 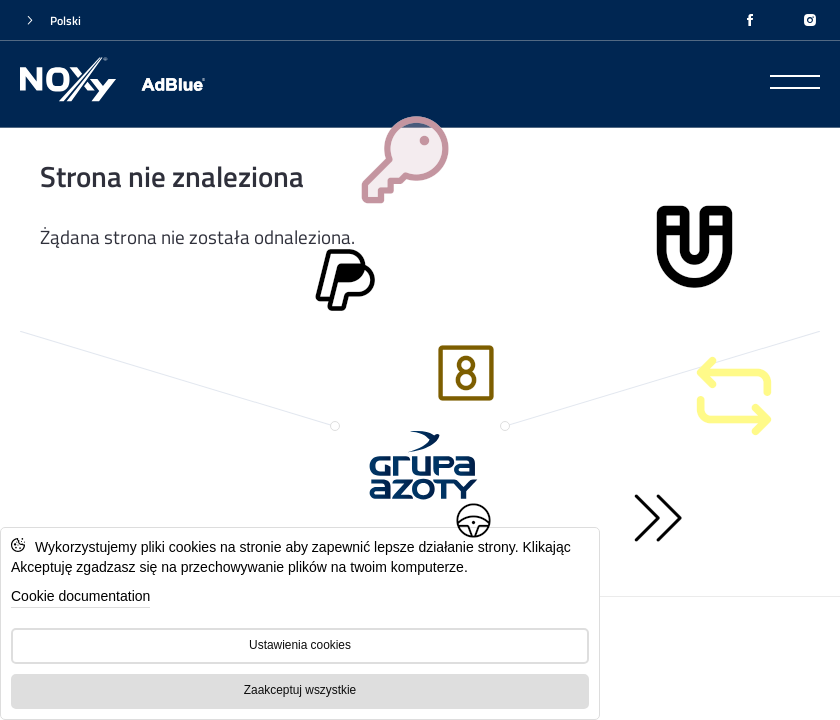 What do you see at coordinates (656, 518) in the screenshot?
I see `skip forward or advance to next item` at bounding box center [656, 518].